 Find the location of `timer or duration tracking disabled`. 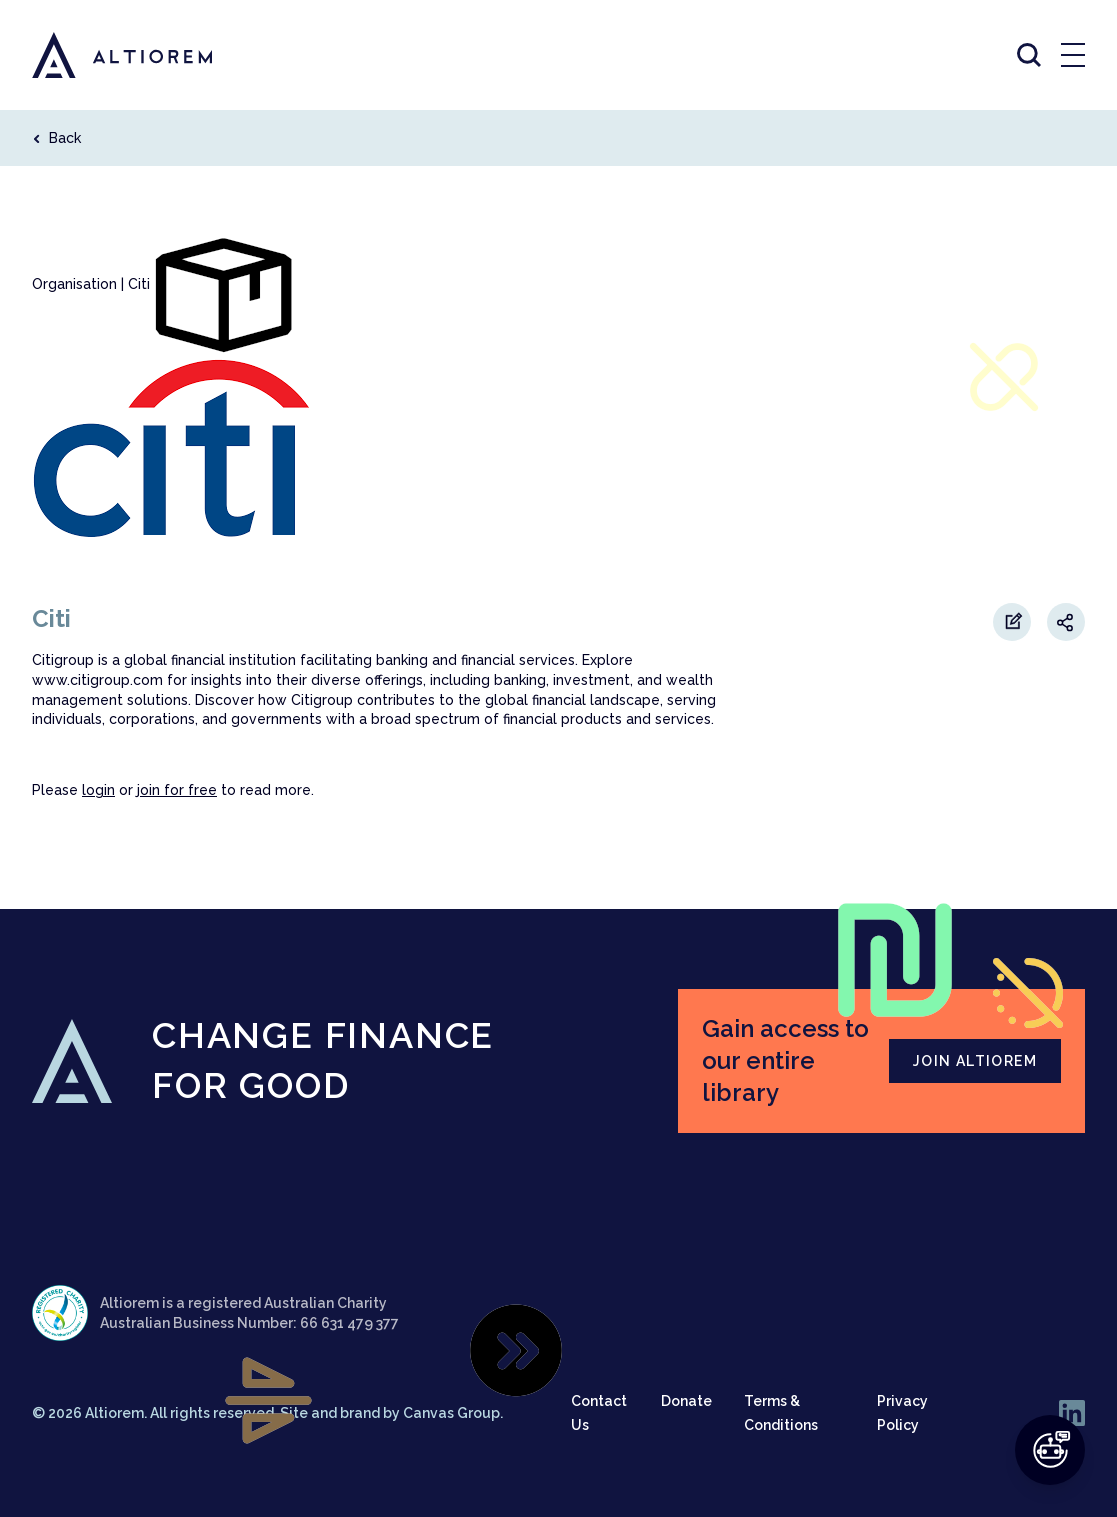

timer or duration tracking disabled is located at coordinates (1028, 993).